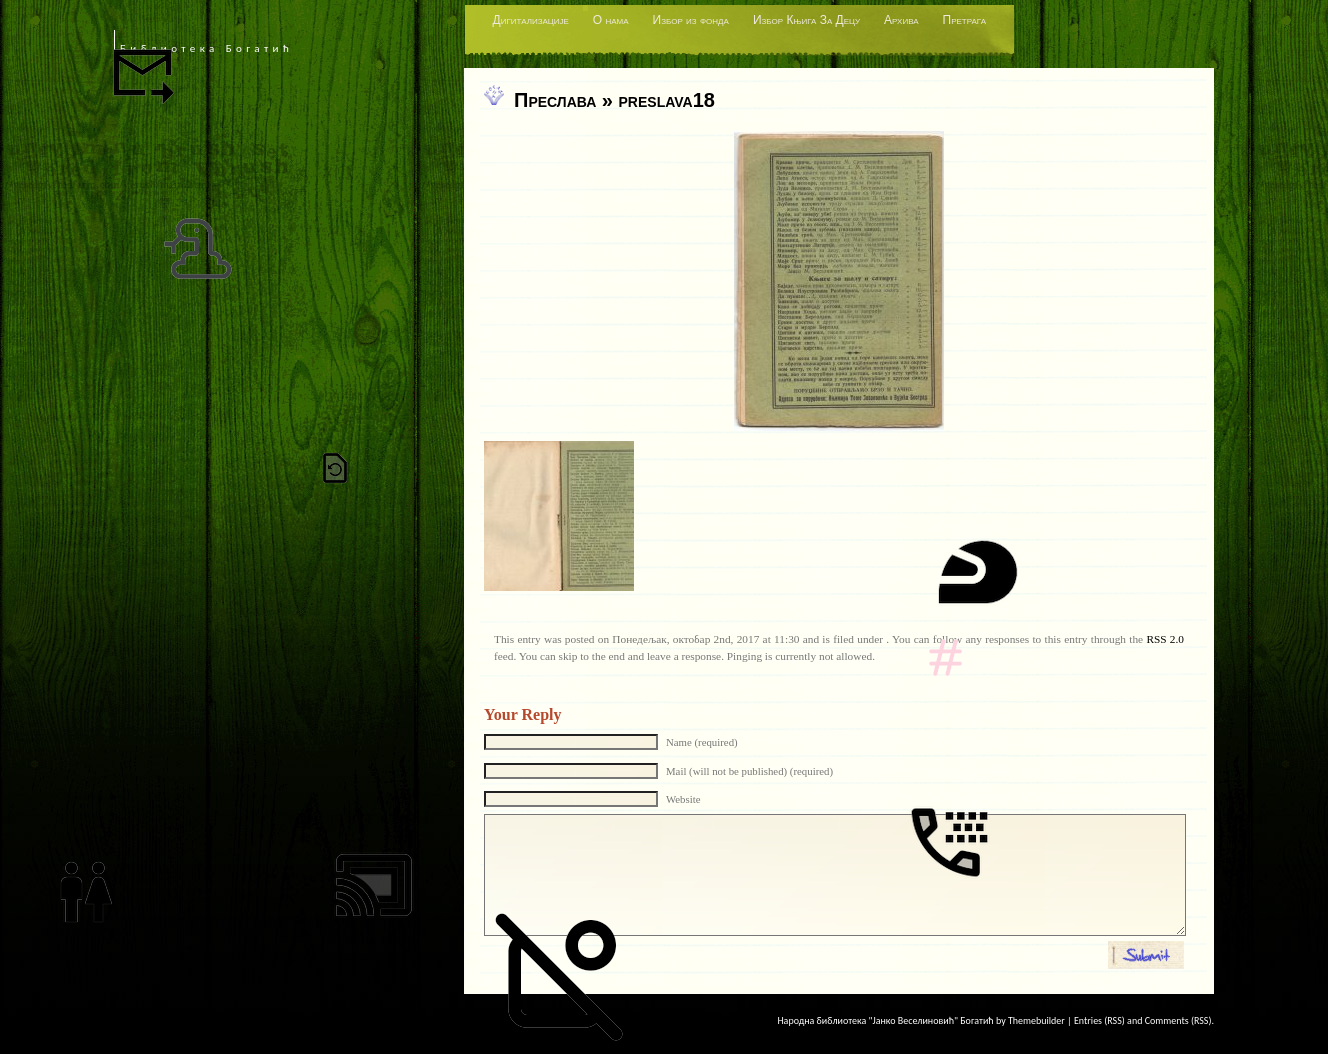  I want to click on add or search by hashtag, so click(945, 657).